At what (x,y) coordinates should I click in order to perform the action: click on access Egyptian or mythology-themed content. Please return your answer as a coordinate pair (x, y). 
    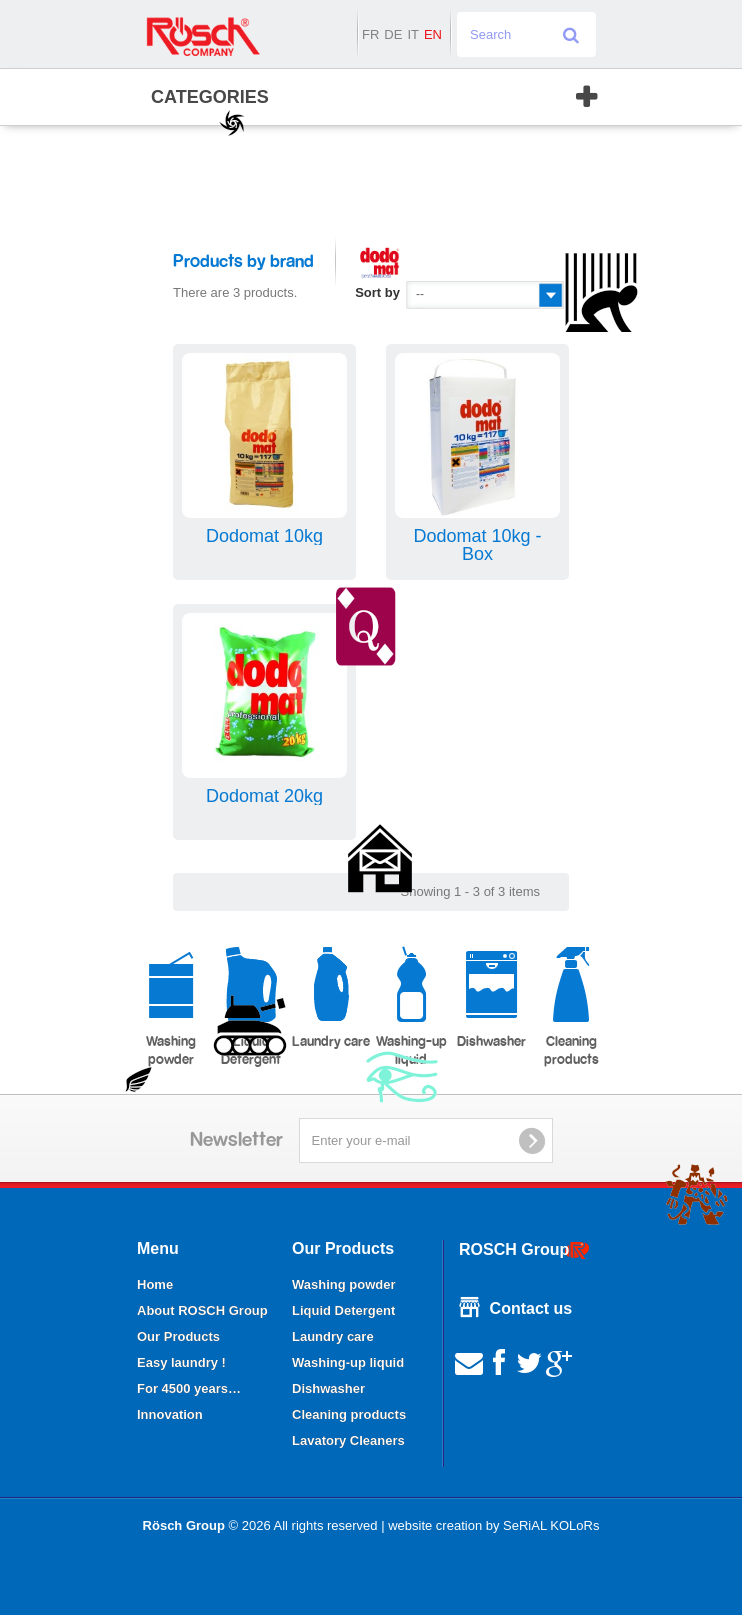
    Looking at the image, I should click on (402, 1076).